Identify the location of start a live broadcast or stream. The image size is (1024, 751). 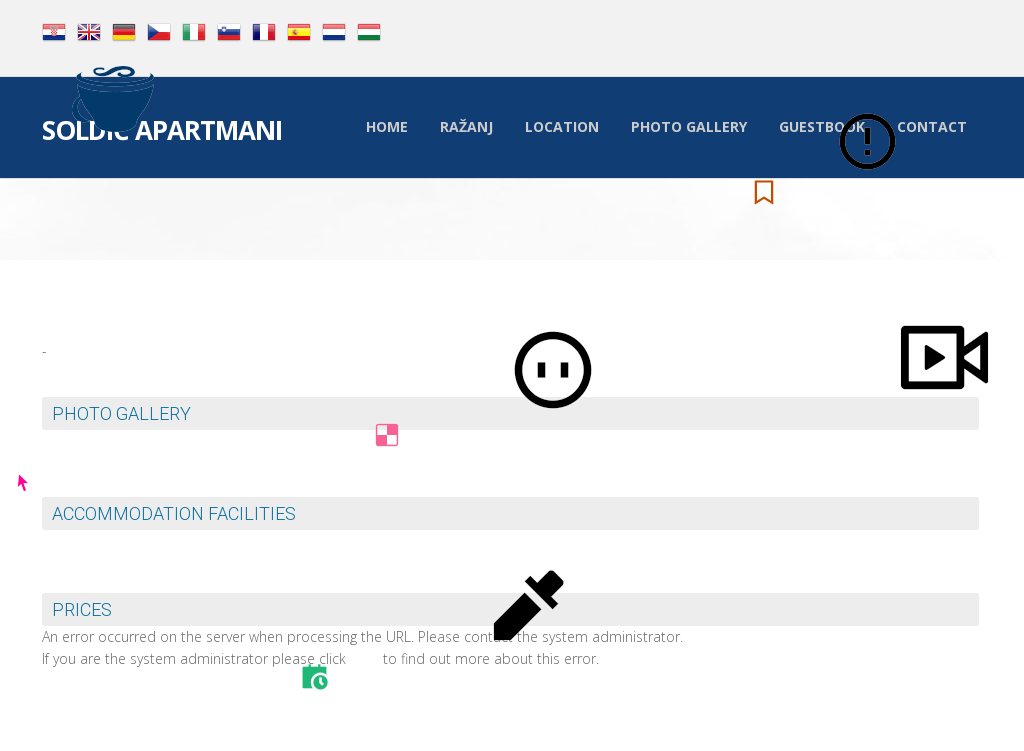
(944, 357).